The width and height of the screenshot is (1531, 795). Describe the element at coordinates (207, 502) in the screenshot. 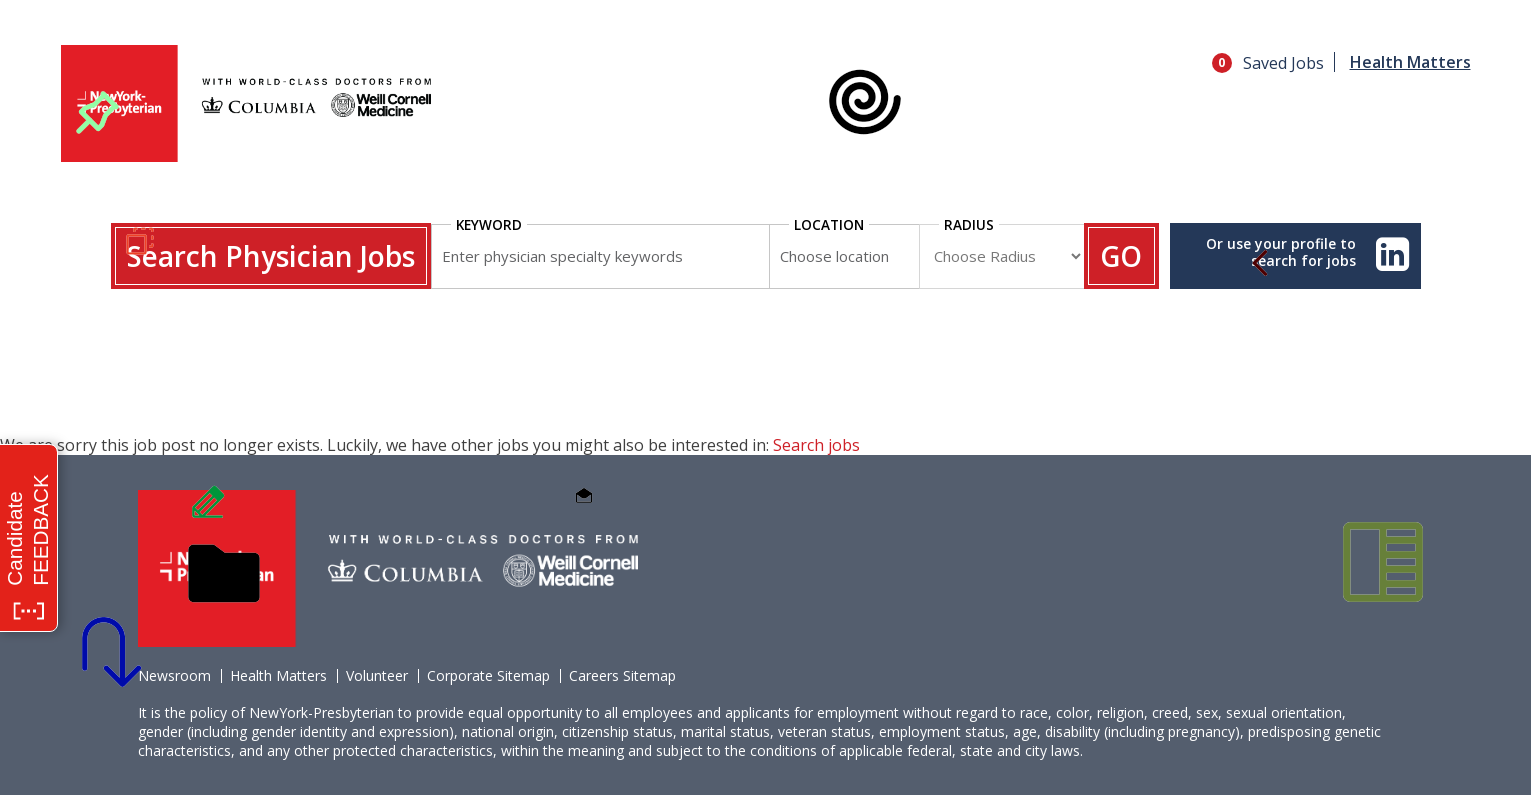

I see `edit or modify content` at that location.